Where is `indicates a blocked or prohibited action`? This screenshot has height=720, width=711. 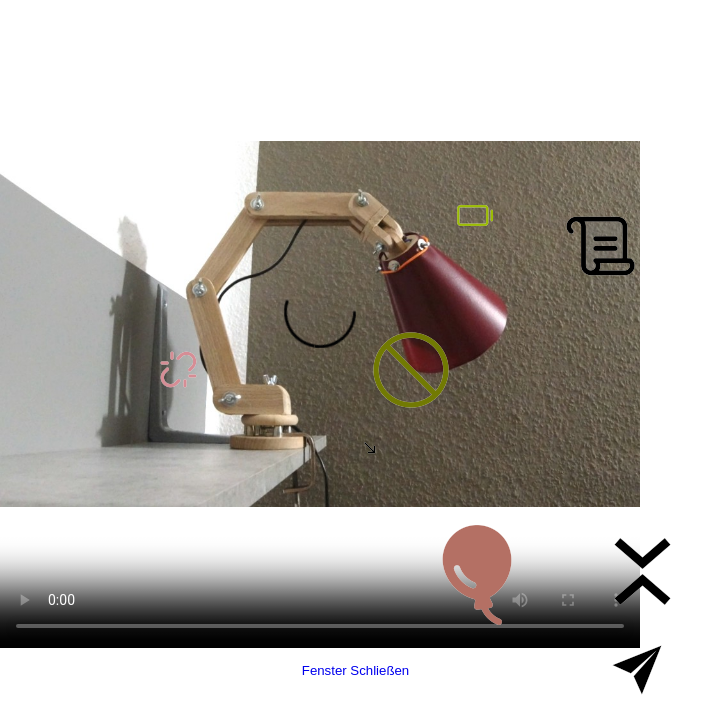 indicates a blocked or prohibited action is located at coordinates (411, 370).